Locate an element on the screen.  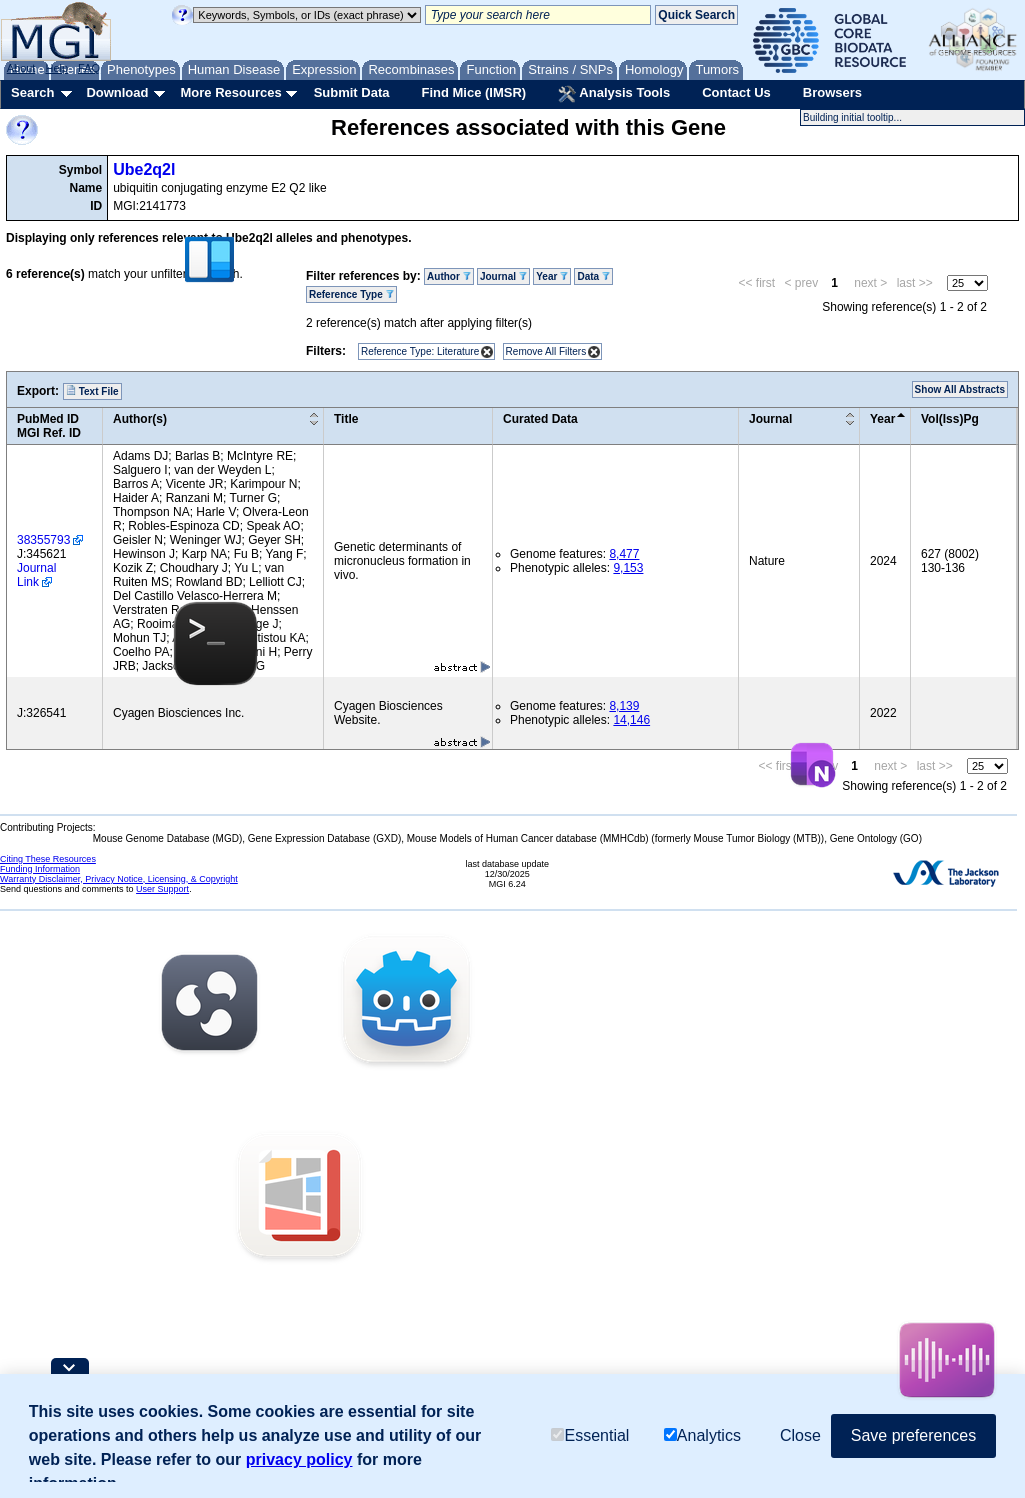
open godot game engine is located at coordinates (406, 999).